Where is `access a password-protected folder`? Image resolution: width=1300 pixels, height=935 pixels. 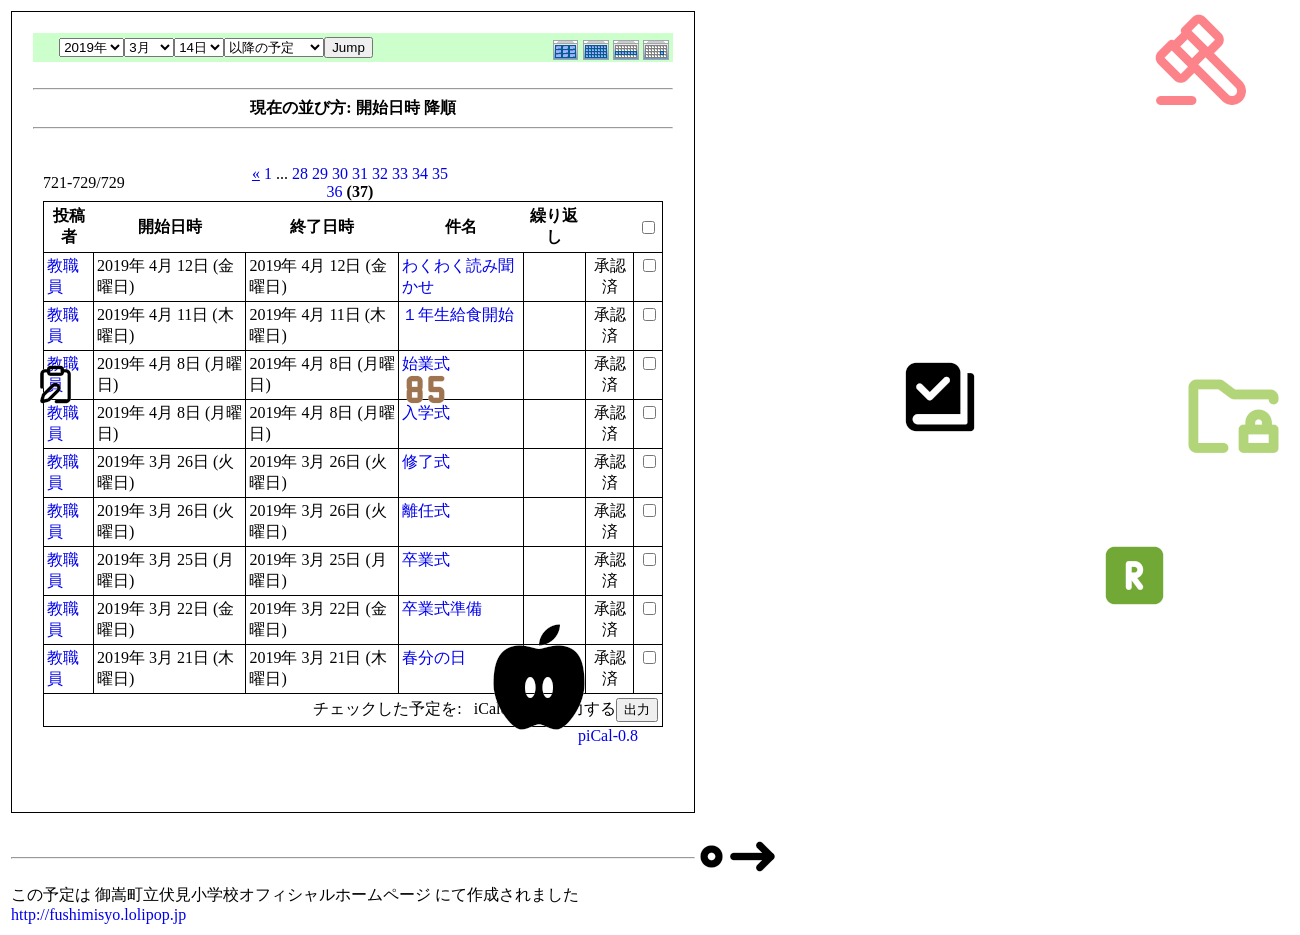
access a password-protected folder is located at coordinates (1233, 414).